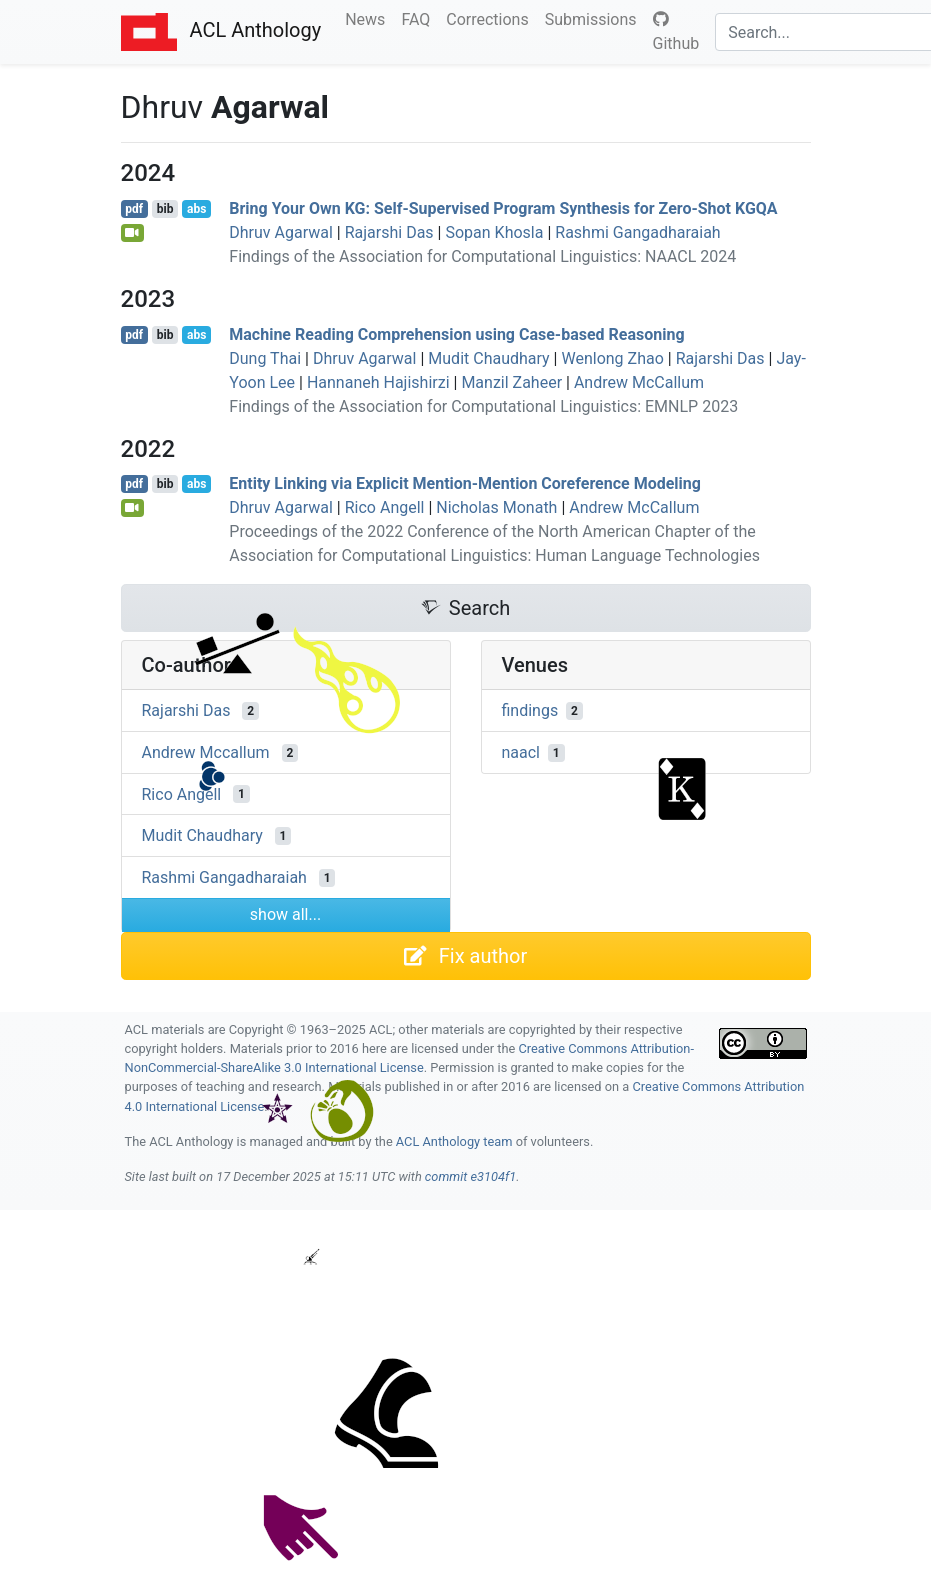 The image size is (931, 1576). Describe the element at coordinates (301, 1532) in the screenshot. I see `tap to select or indicate an item` at that location.